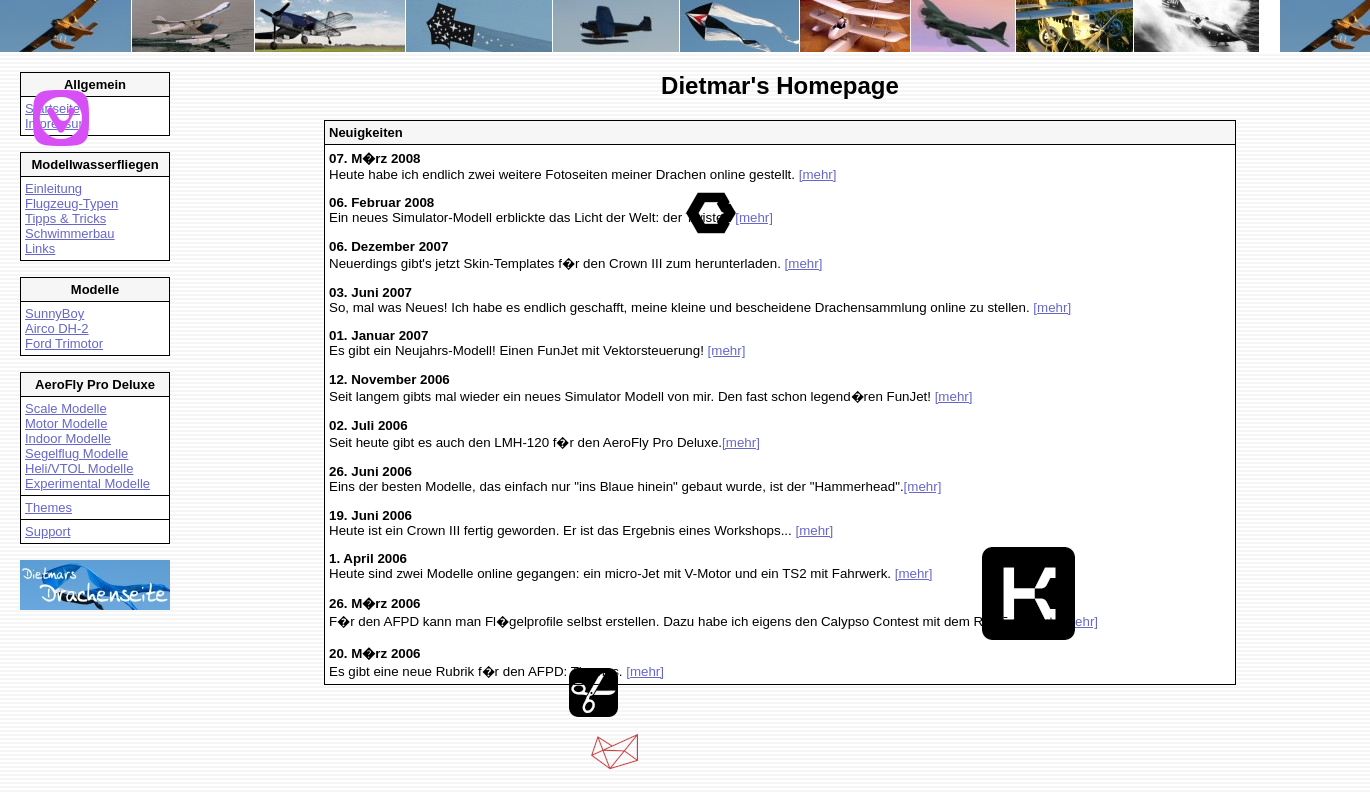 The image size is (1370, 792). I want to click on webcomponents.org logo, so click(711, 213).